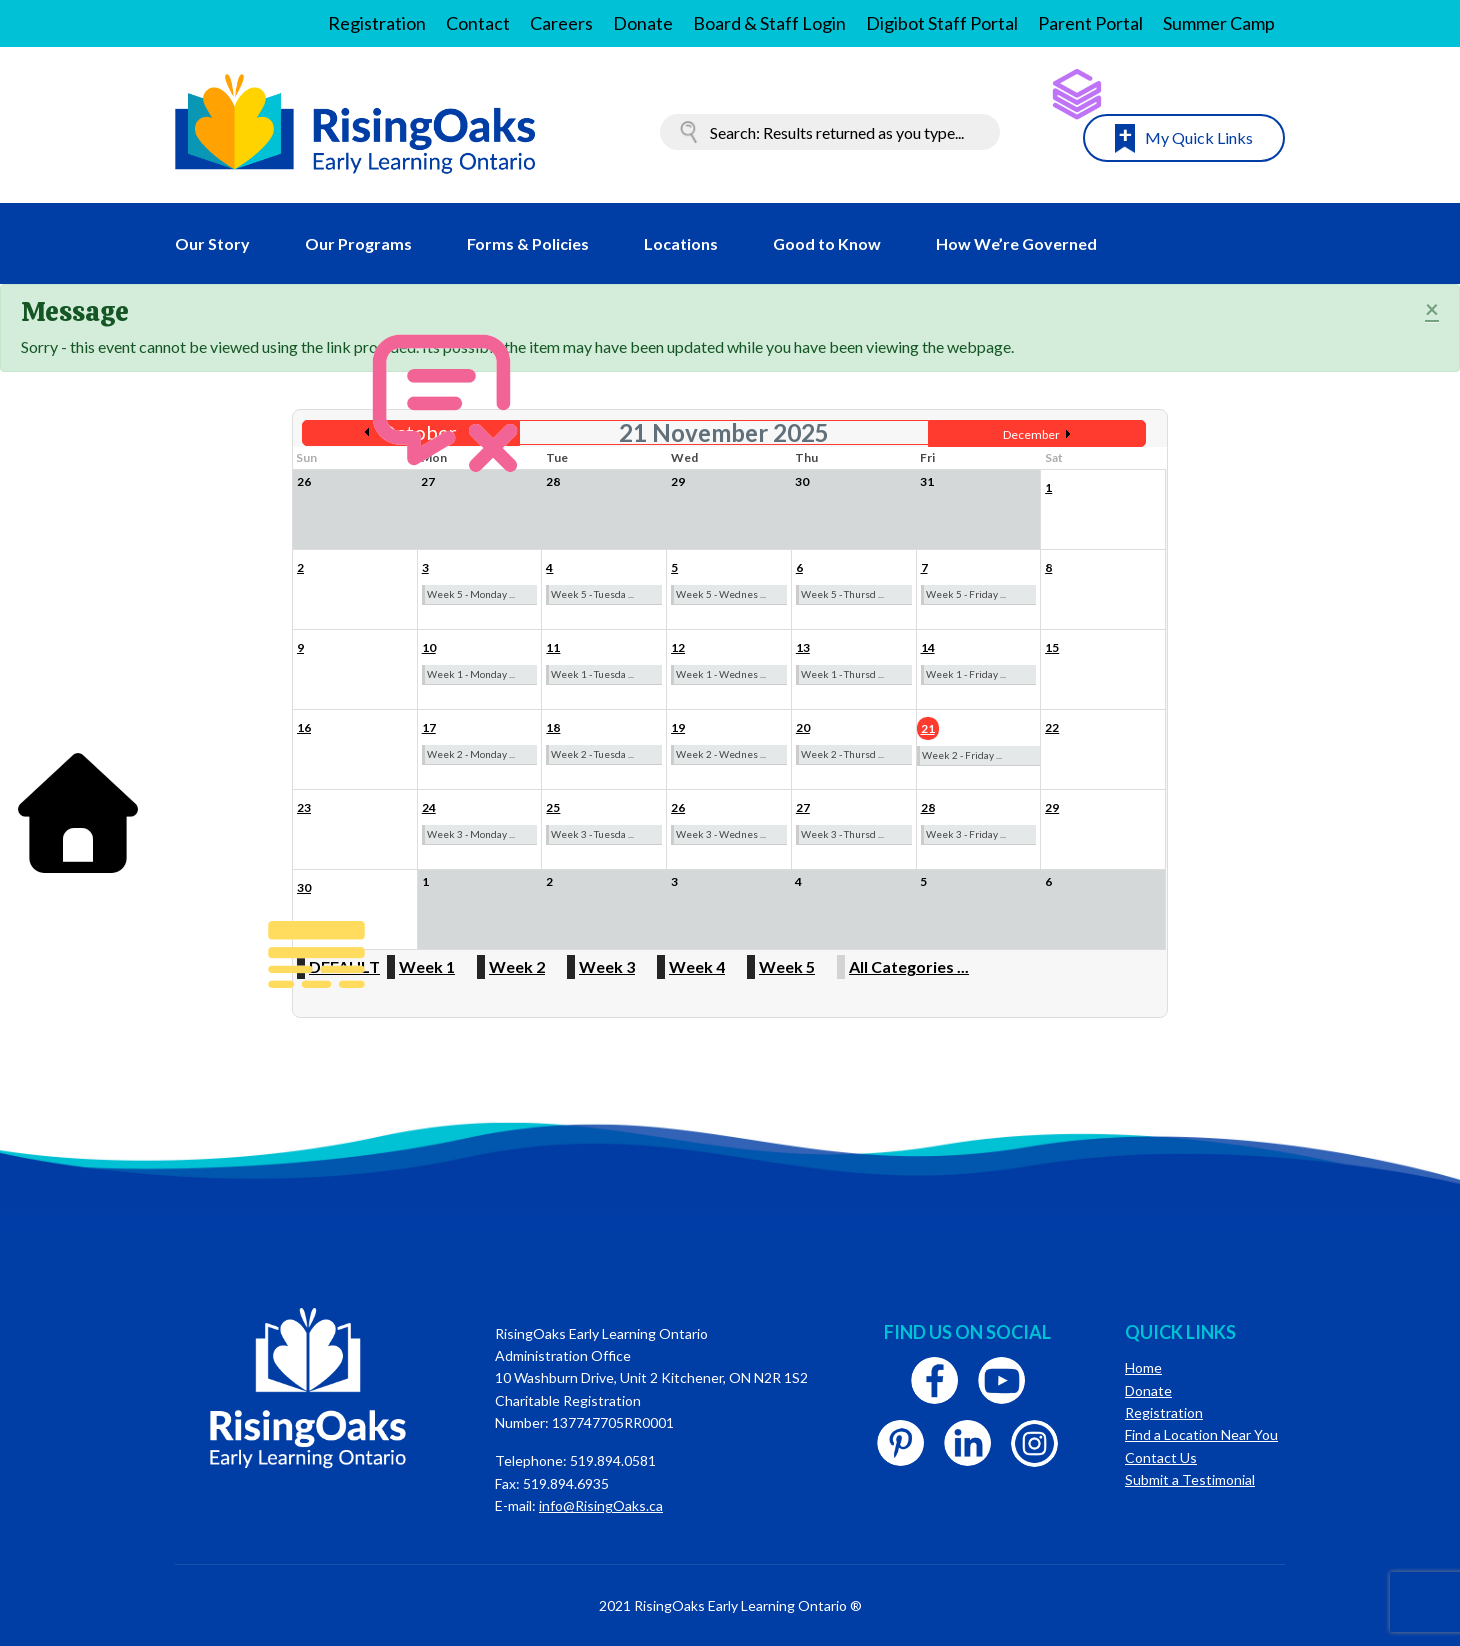 The width and height of the screenshot is (1460, 1646). What do you see at coordinates (1077, 93) in the screenshot?
I see `access Databricks platform` at bounding box center [1077, 93].